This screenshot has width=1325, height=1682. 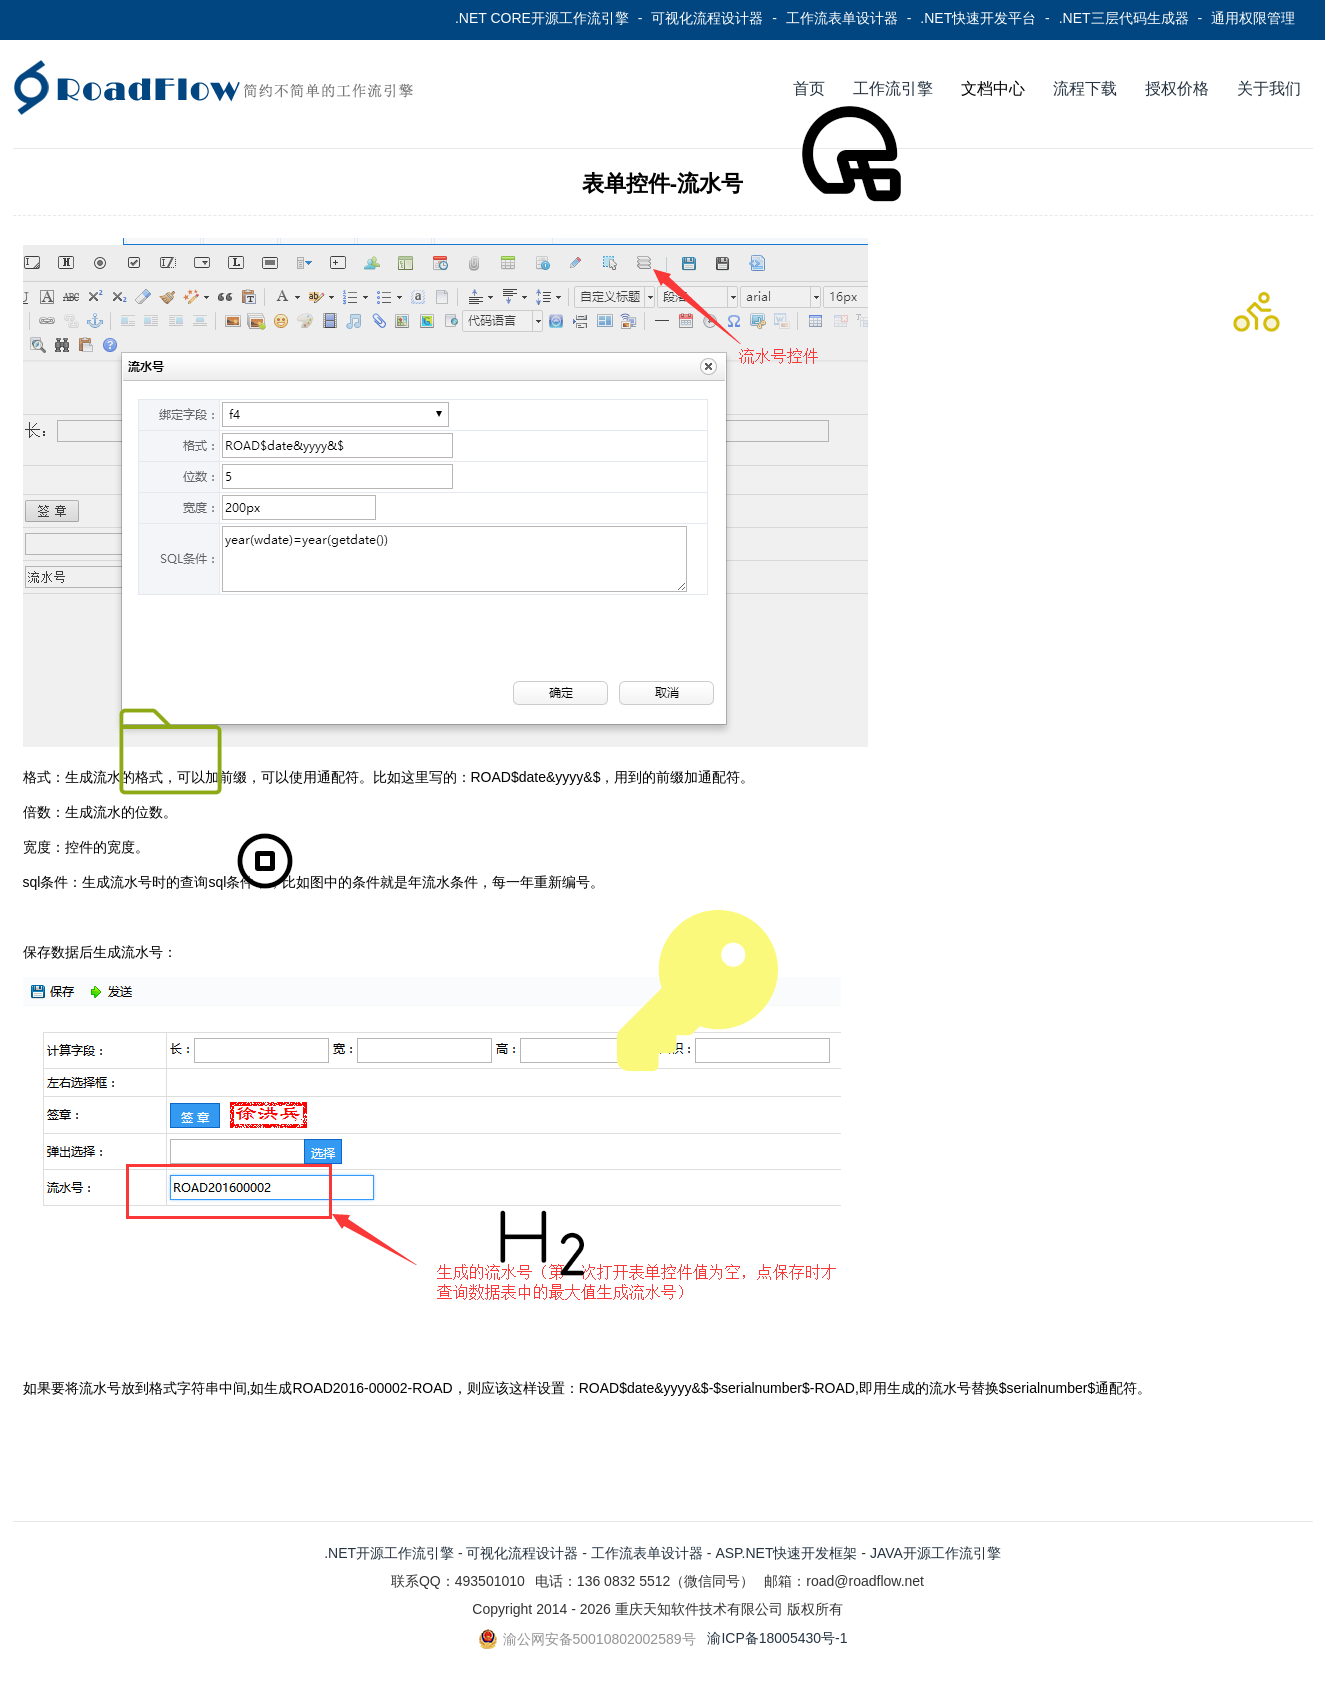 I want to click on format text as heading level 2, so click(x=537, y=1241).